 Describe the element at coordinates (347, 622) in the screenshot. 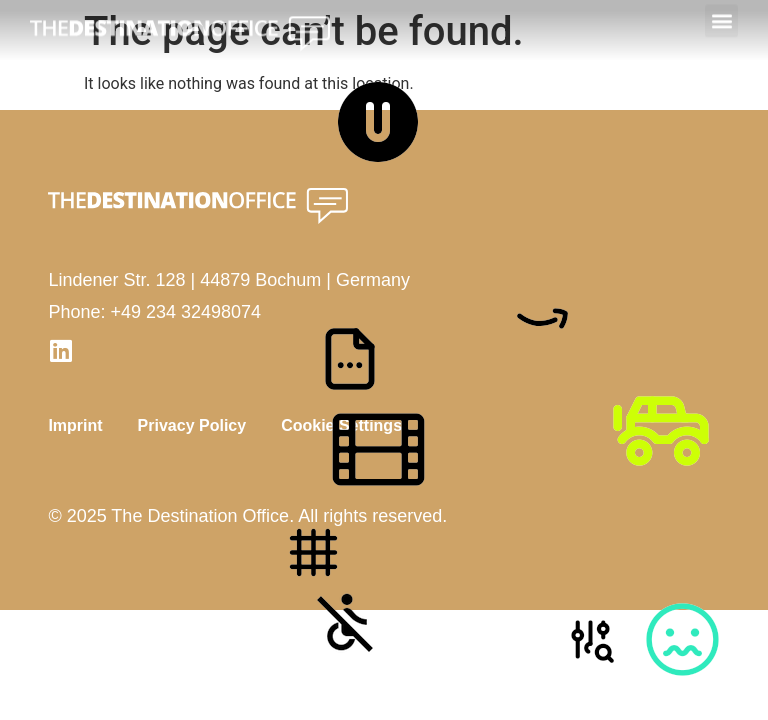

I see `indicates location or feature is not wheelchair accessible` at that location.